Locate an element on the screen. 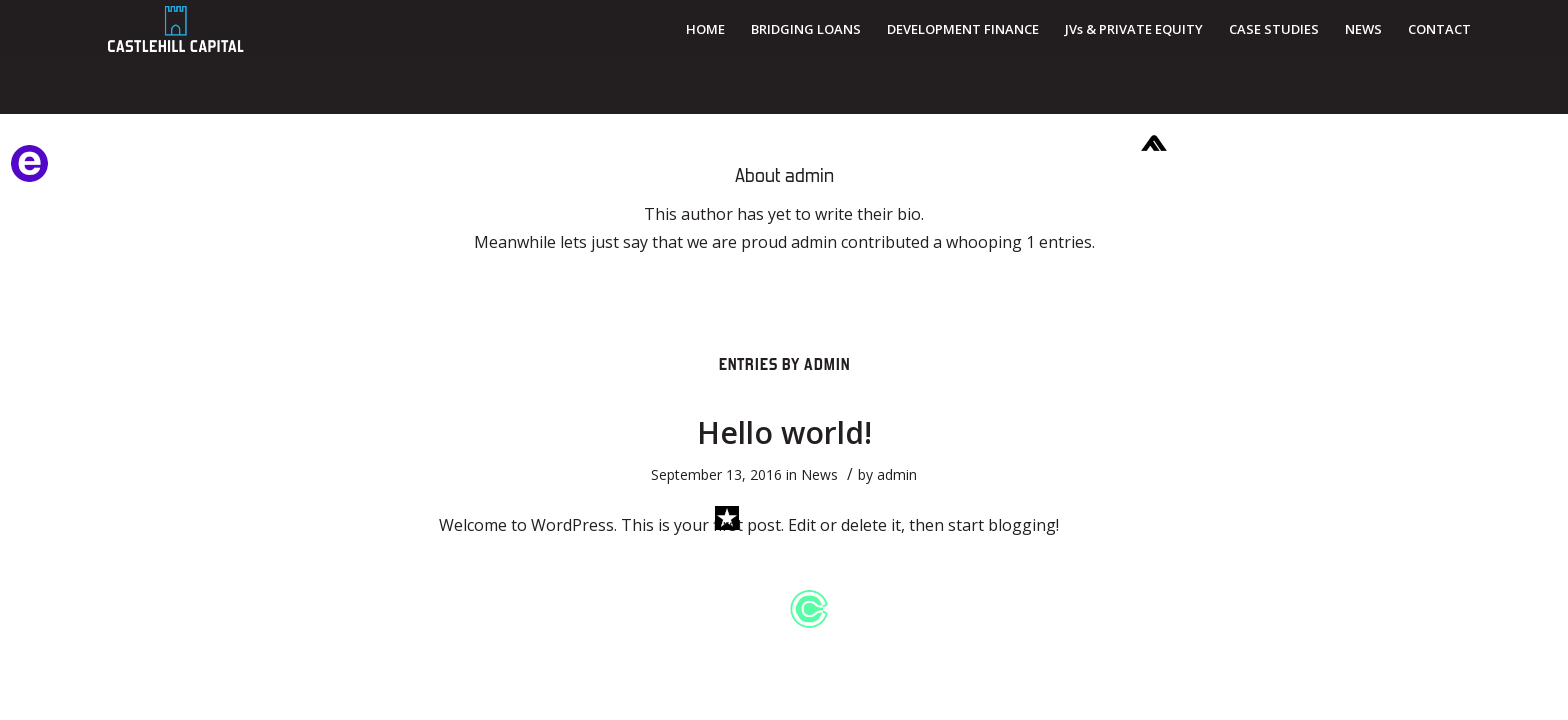 The image size is (1568, 720). open Calendly scheduling app is located at coordinates (809, 609).